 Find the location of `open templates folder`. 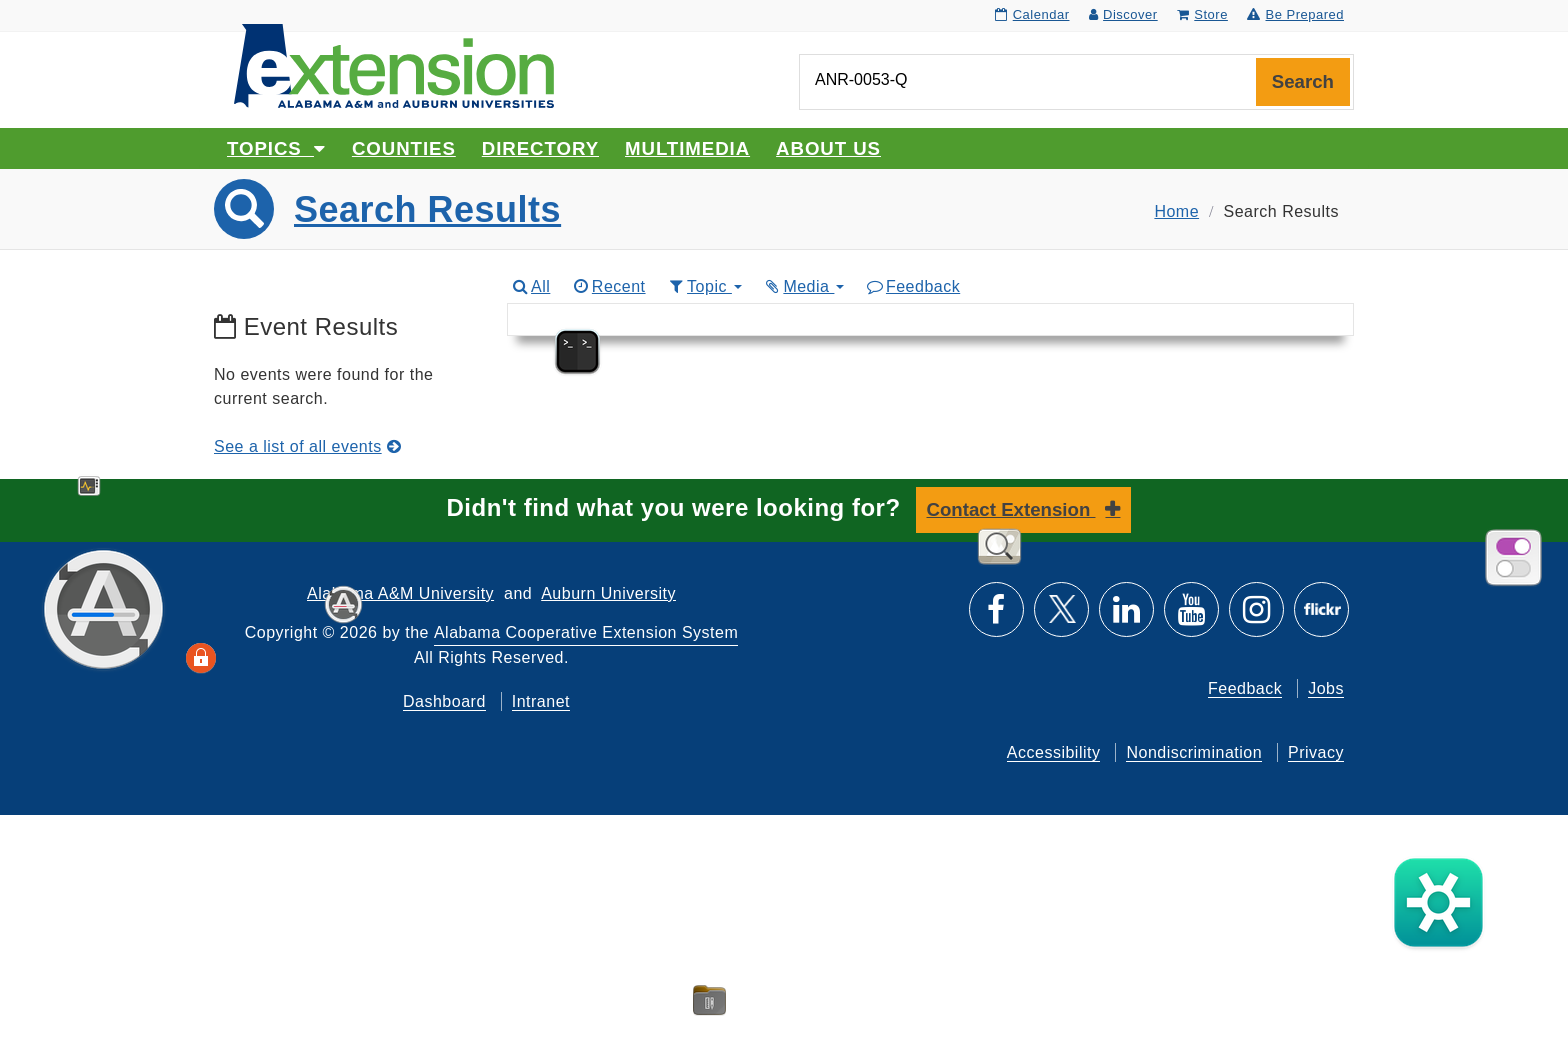

open templates folder is located at coordinates (709, 999).